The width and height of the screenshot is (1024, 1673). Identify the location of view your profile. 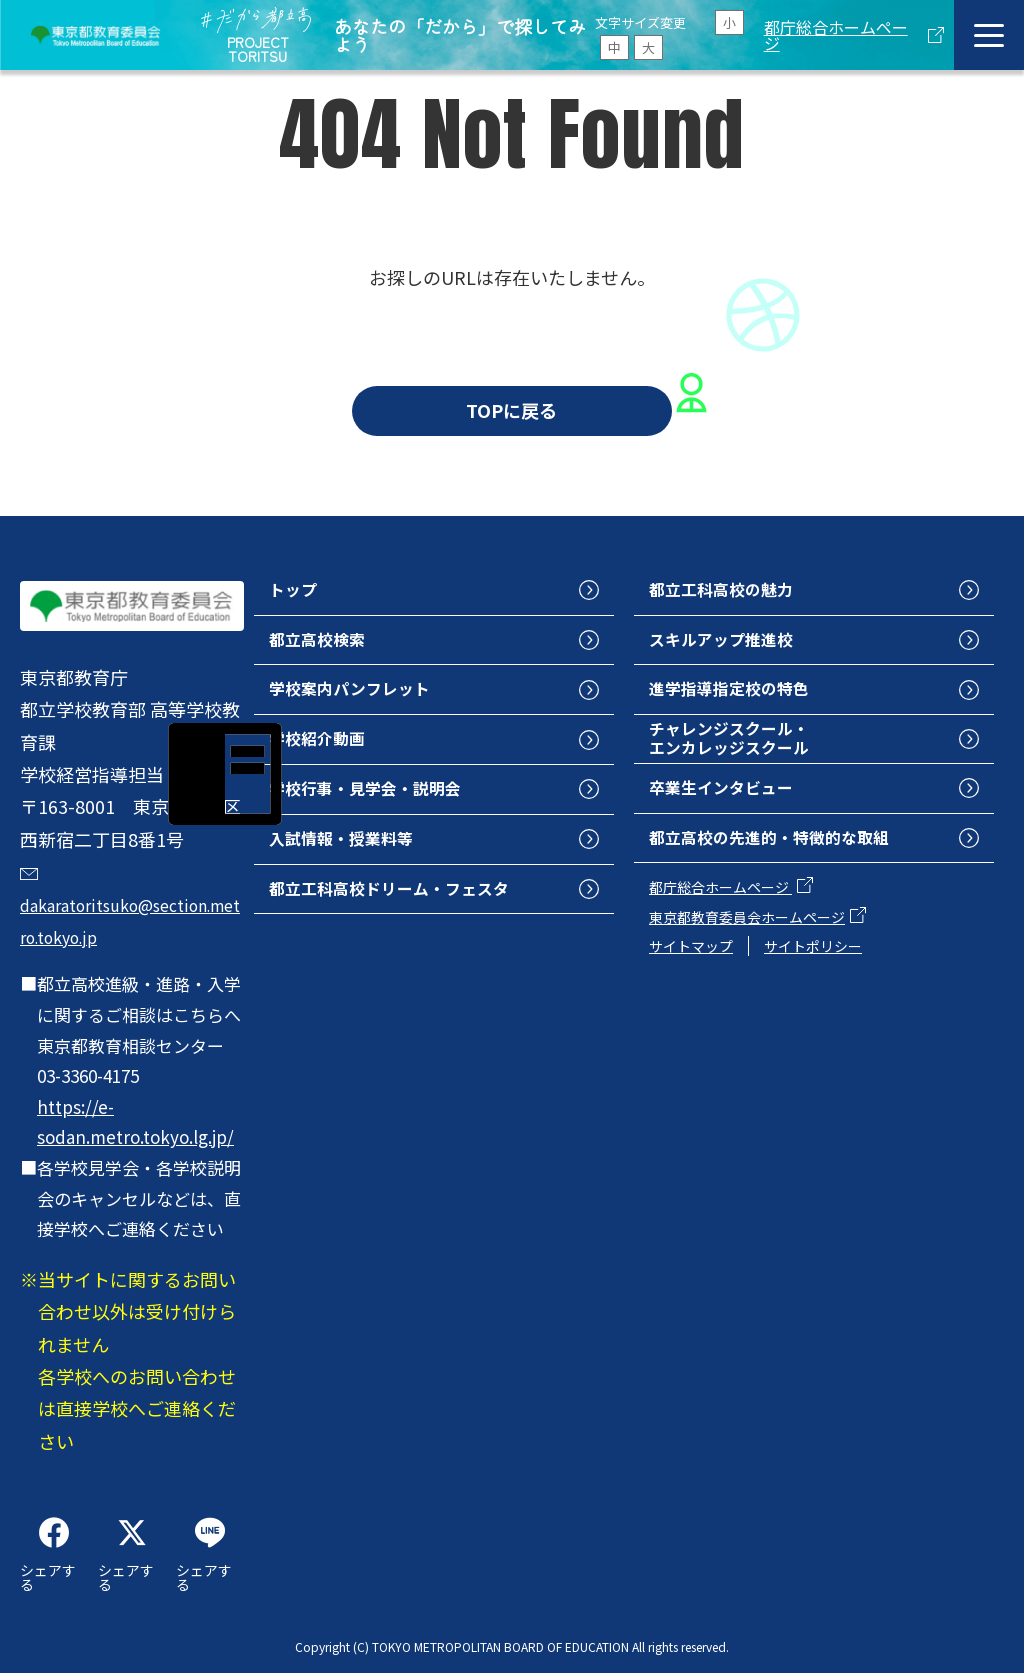
(691, 393).